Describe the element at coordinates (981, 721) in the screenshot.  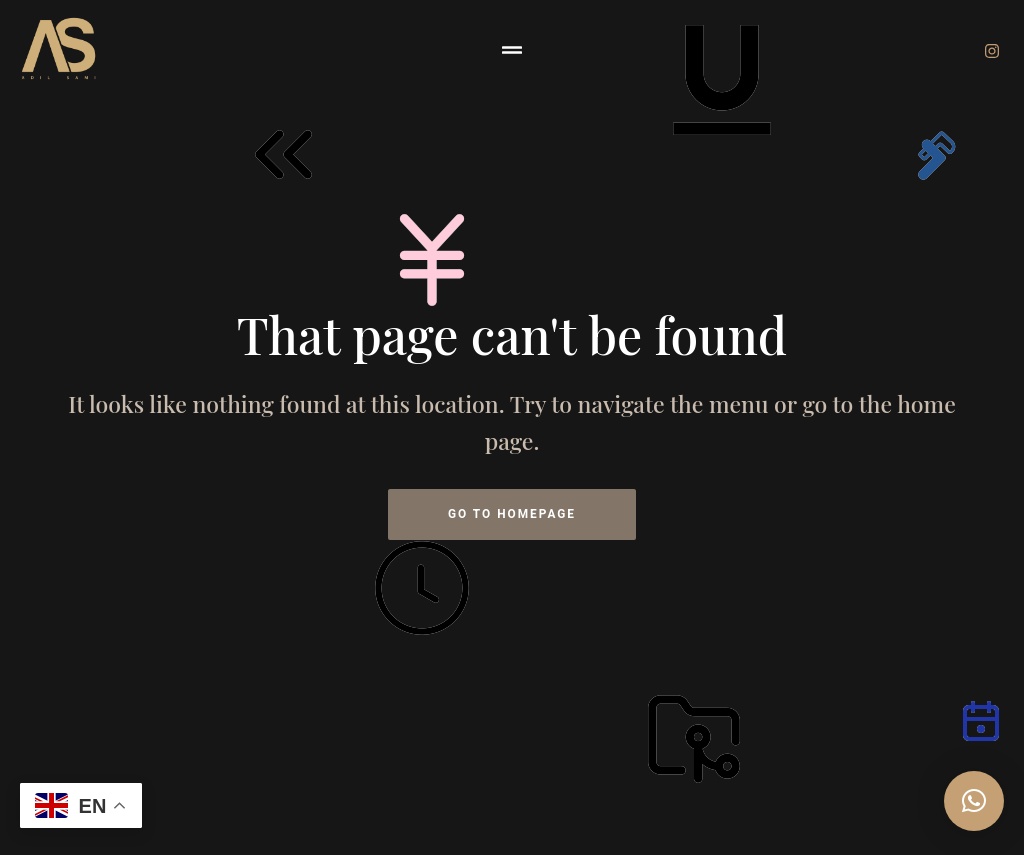
I see `view upcoming deadlines or due dates` at that location.